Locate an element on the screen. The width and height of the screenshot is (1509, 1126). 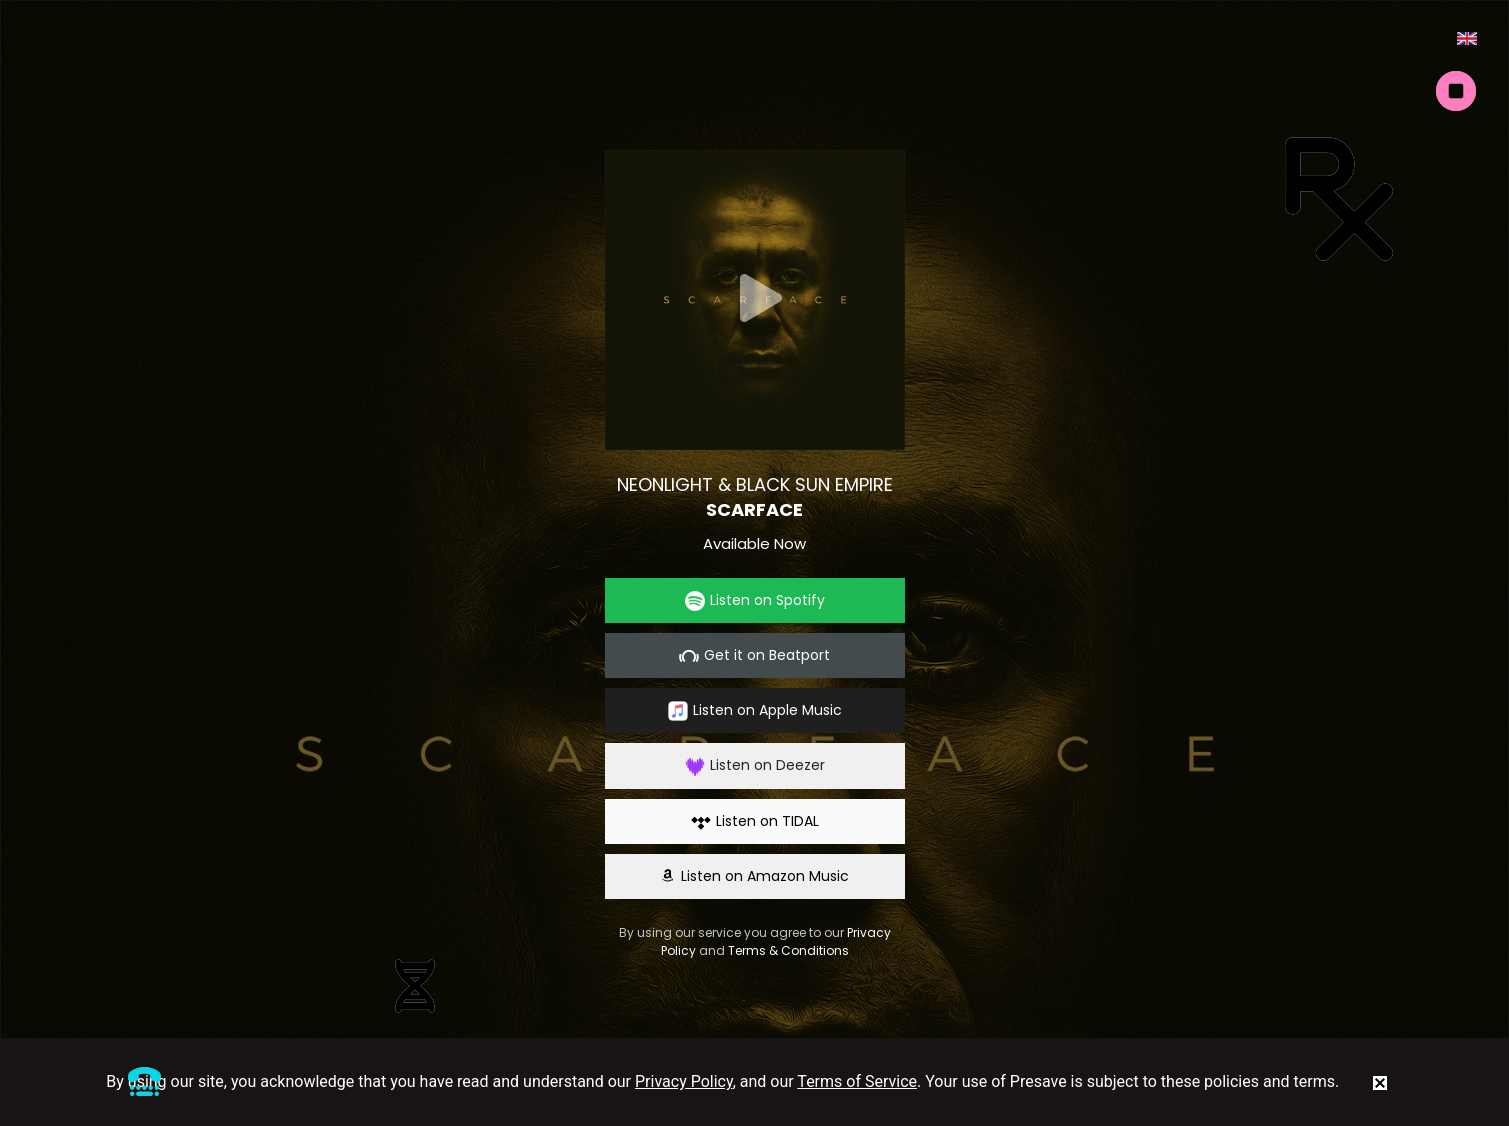
stop media playback is located at coordinates (1456, 91).